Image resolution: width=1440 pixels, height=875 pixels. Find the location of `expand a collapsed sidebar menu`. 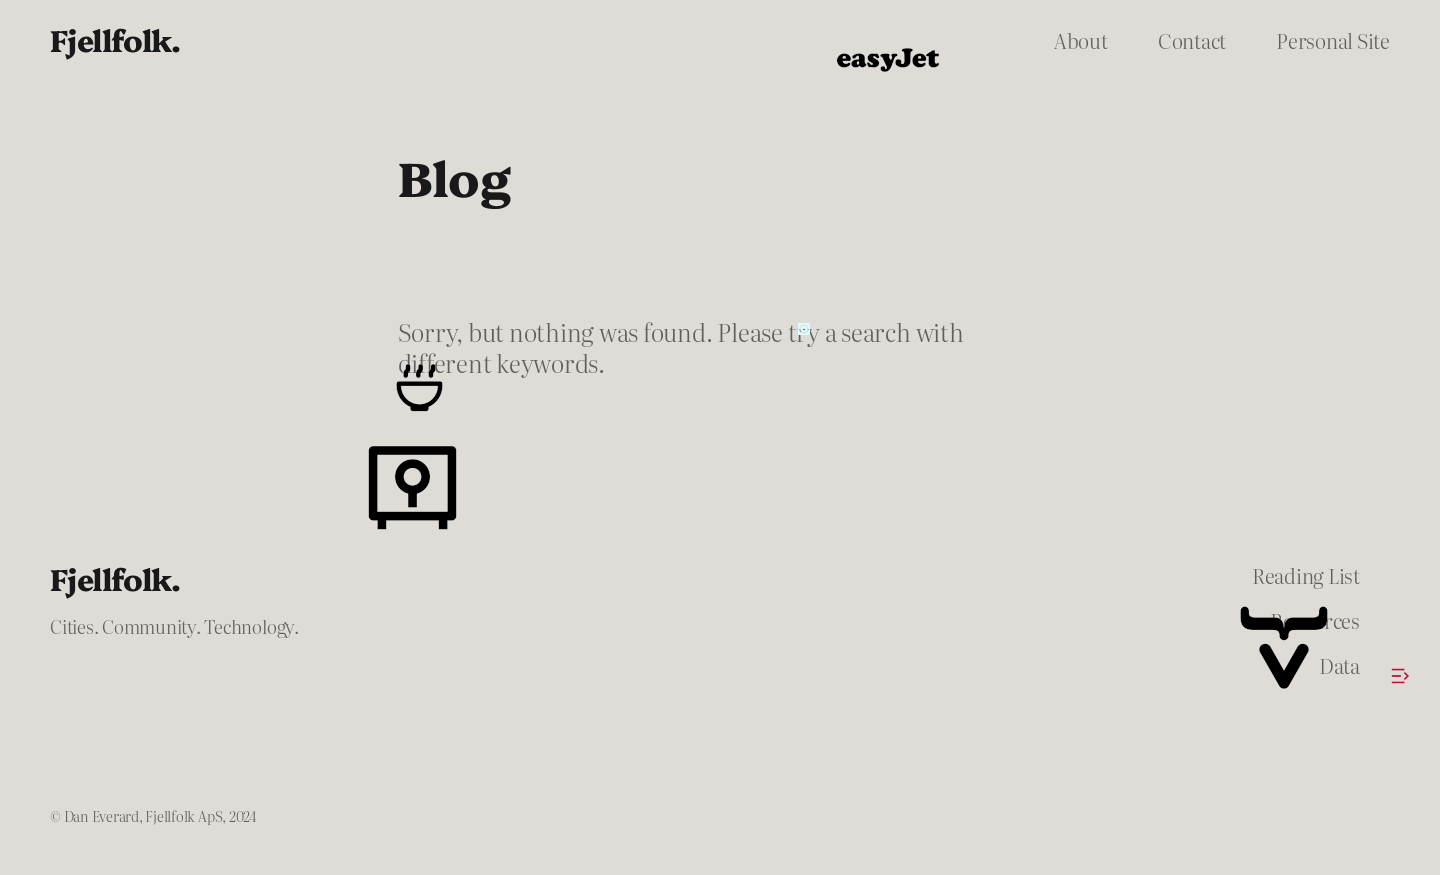

expand a collapsed sidebar menu is located at coordinates (1400, 676).